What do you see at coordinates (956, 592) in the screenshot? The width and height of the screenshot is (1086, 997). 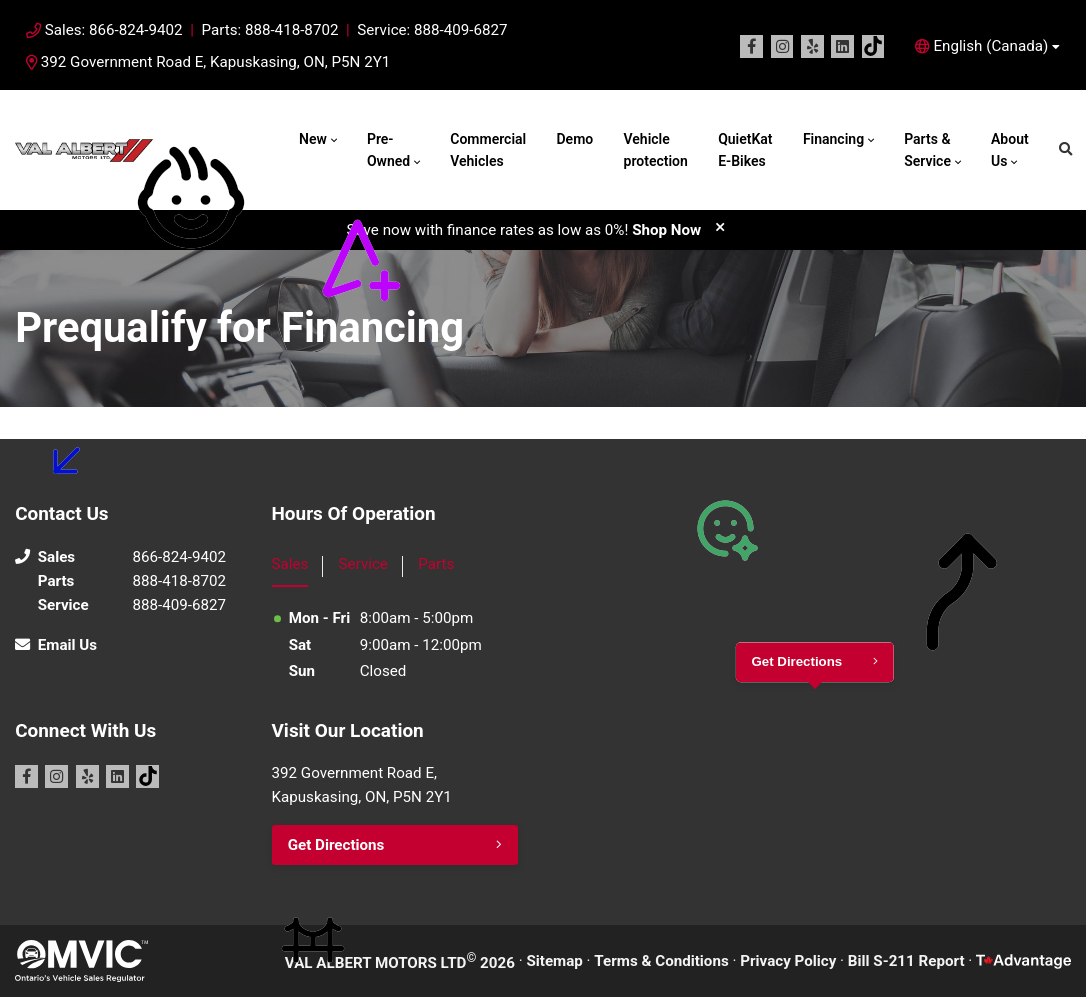 I see `redo or move forward action` at bounding box center [956, 592].